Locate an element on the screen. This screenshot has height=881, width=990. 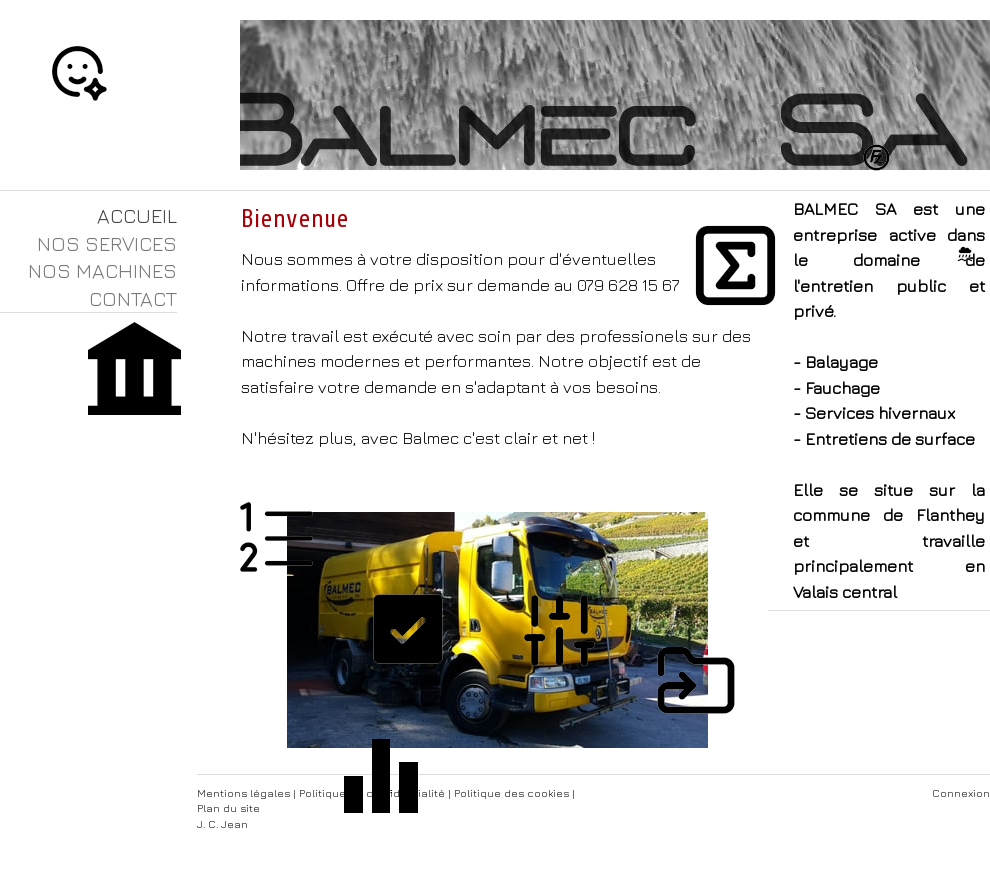
create a symbolic link to this folder is located at coordinates (696, 682).